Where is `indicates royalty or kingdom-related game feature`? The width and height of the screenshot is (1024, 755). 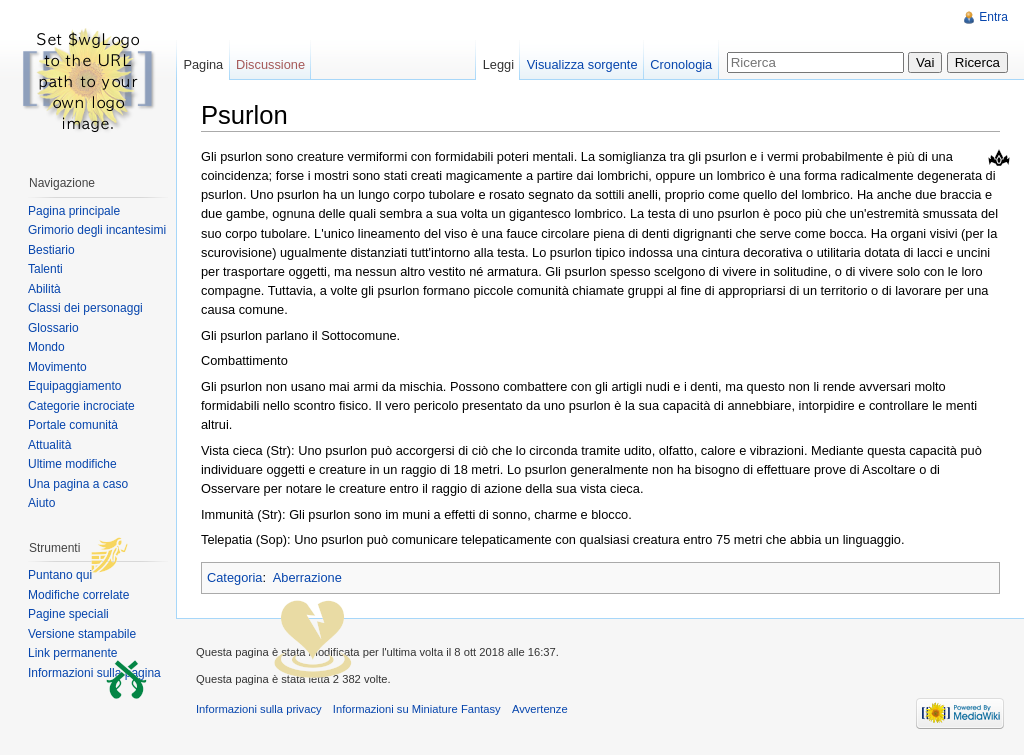
indicates royalty or kingdom-related game feature is located at coordinates (999, 158).